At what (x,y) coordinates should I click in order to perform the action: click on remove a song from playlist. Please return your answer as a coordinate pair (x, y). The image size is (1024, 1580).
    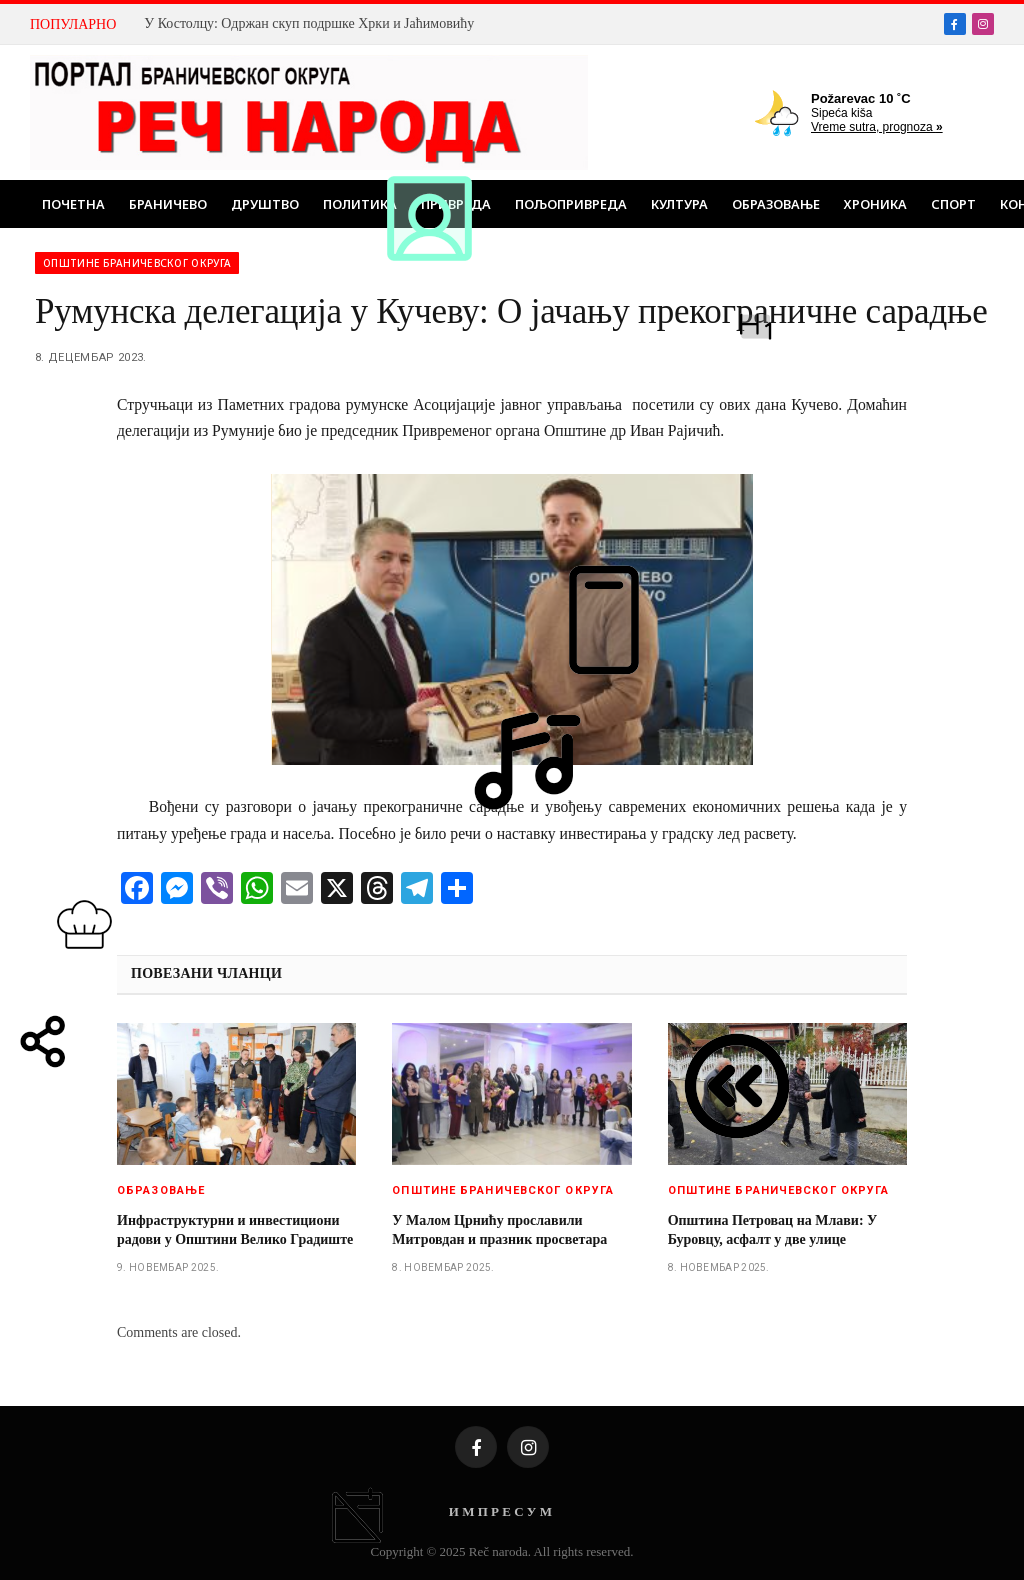
    Looking at the image, I should click on (529, 758).